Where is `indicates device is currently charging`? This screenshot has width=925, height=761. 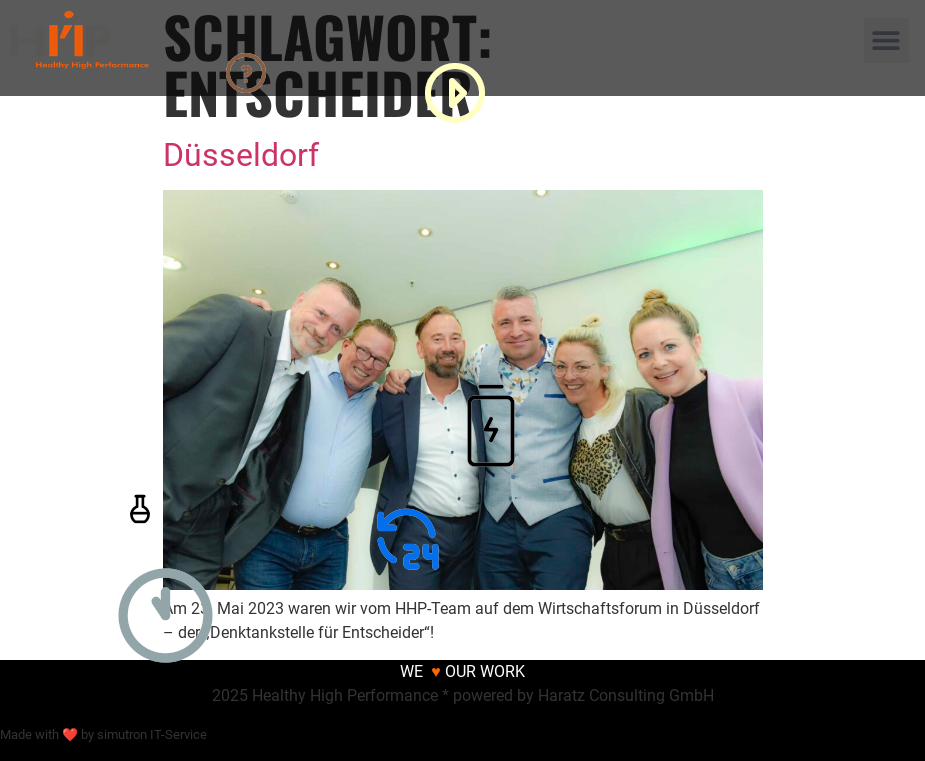
indicates device is currently charging is located at coordinates (491, 427).